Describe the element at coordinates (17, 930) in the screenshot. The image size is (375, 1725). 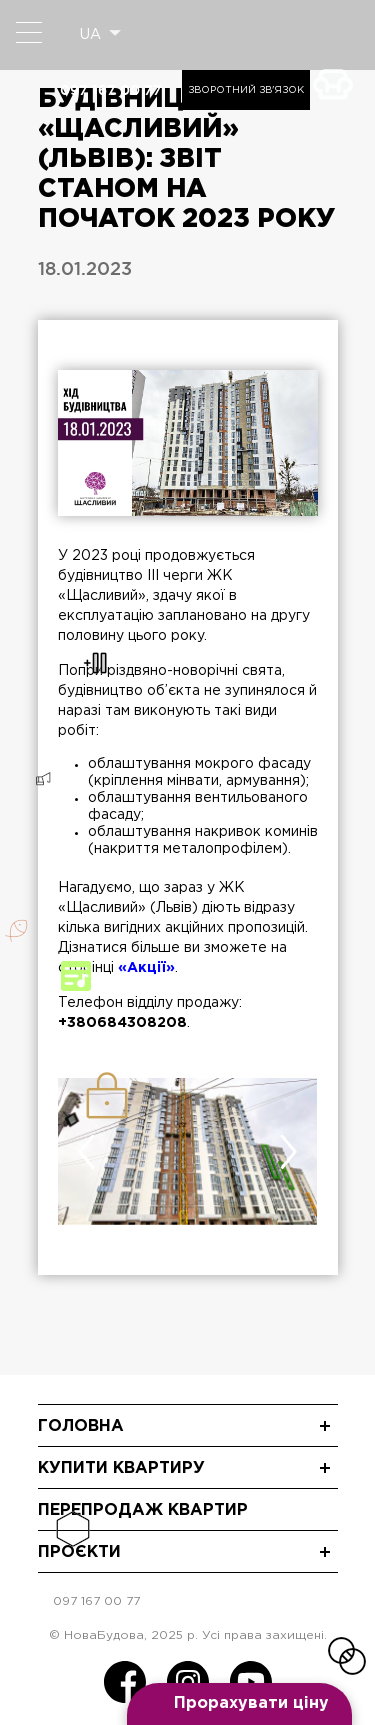
I see `access fishing or marine-related features` at that location.